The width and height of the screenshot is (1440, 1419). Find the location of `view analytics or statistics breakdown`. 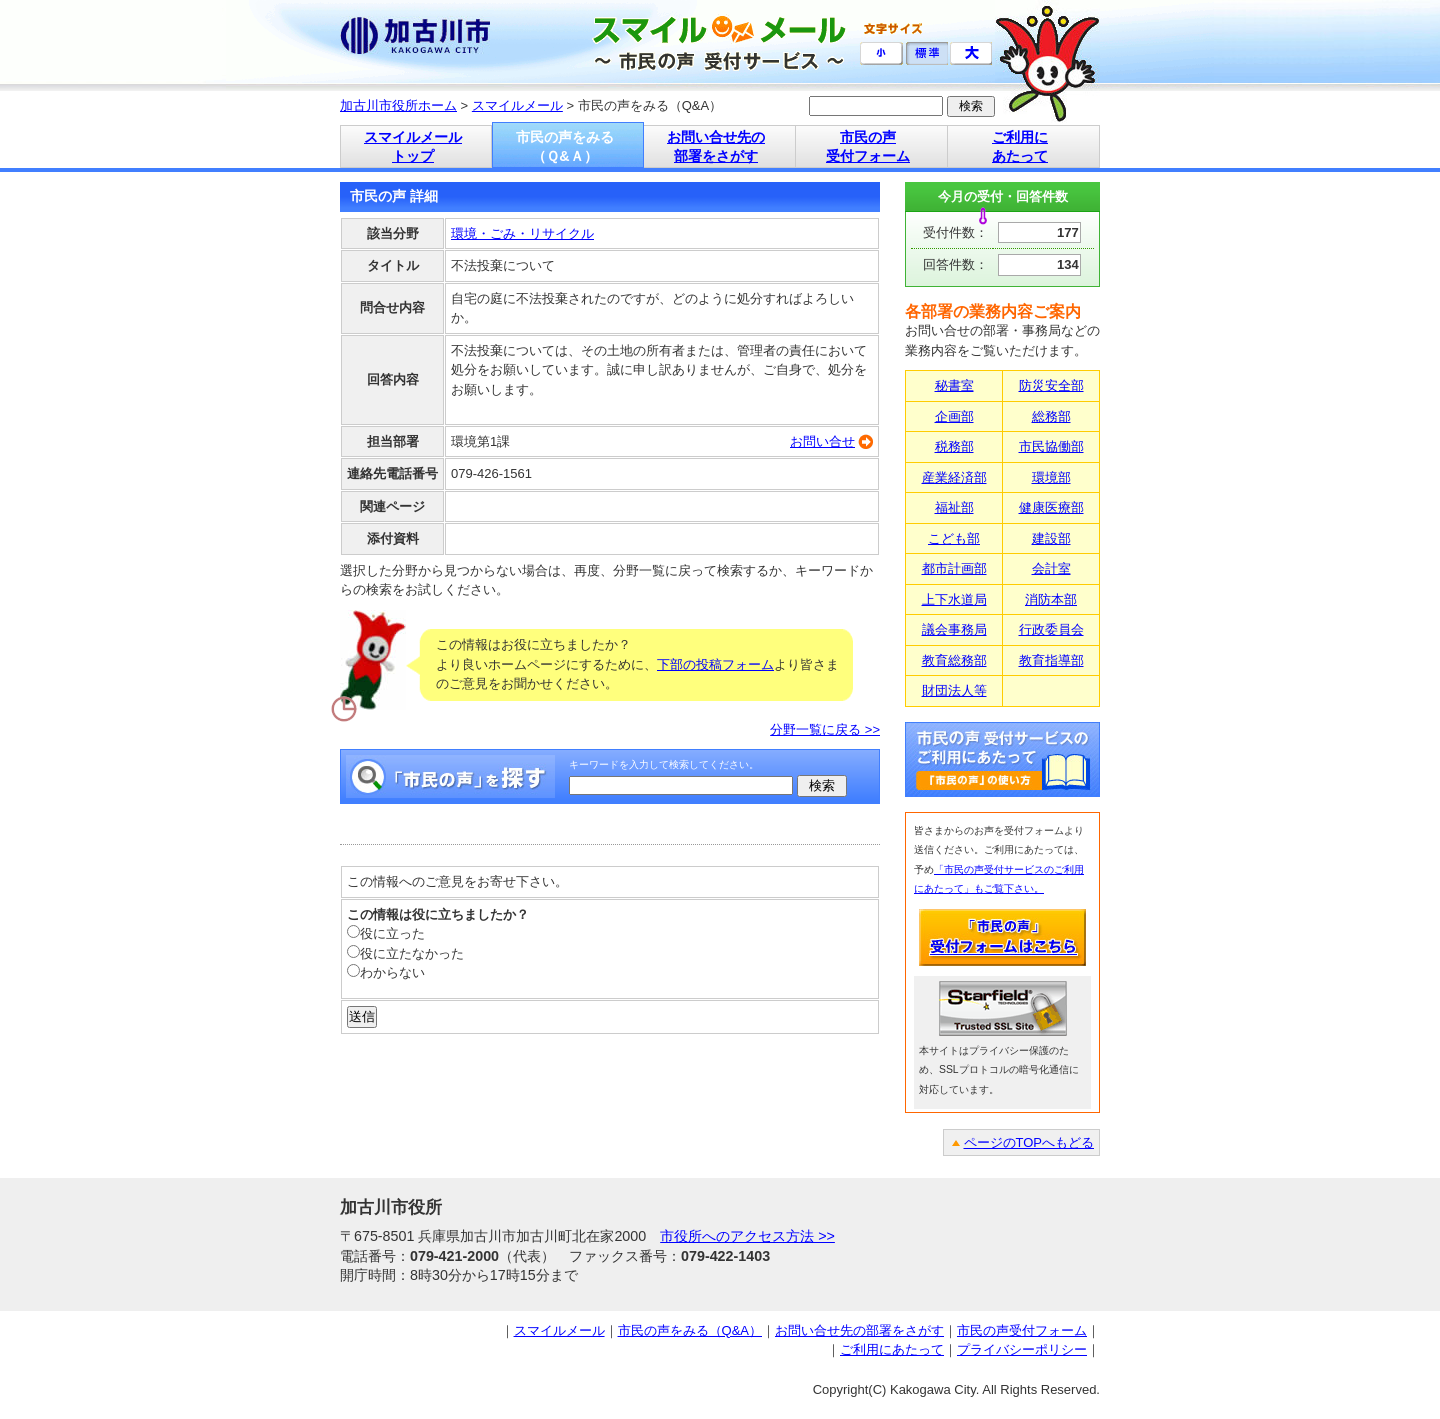

view analytics or statistics breakdown is located at coordinates (344, 709).